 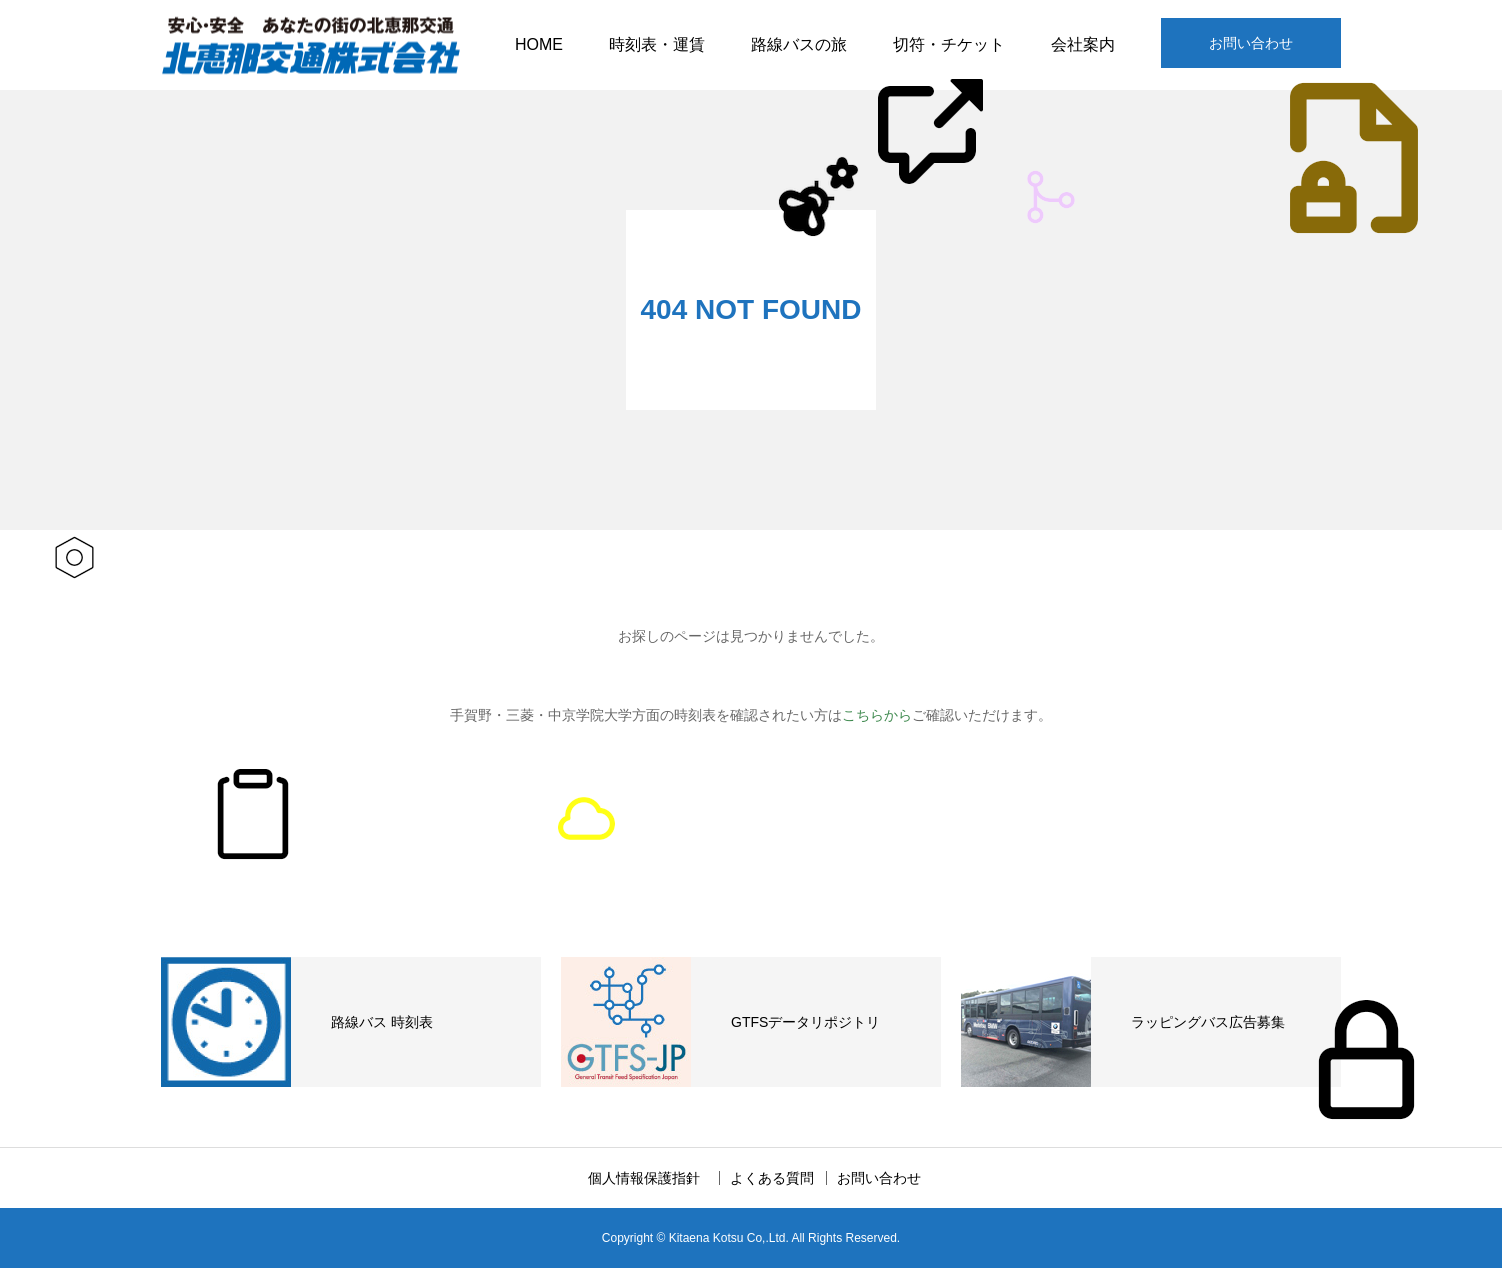 What do you see at coordinates (74, 557) in the screenshot?
I see `access settings or configuration options` at bounding box center [74, 557].